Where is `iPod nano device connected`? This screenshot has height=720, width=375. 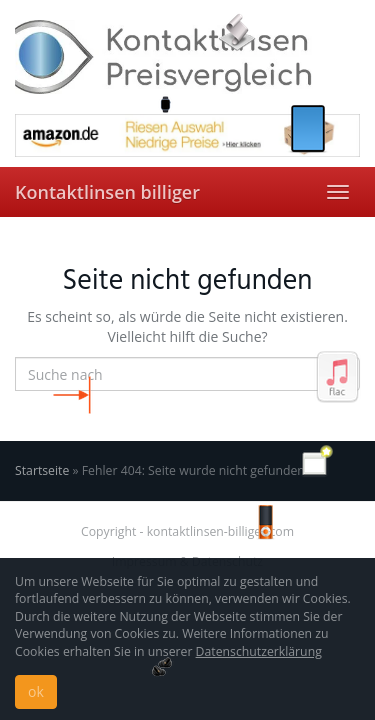 iPod nano device connected is located at coordinates (265, 522).